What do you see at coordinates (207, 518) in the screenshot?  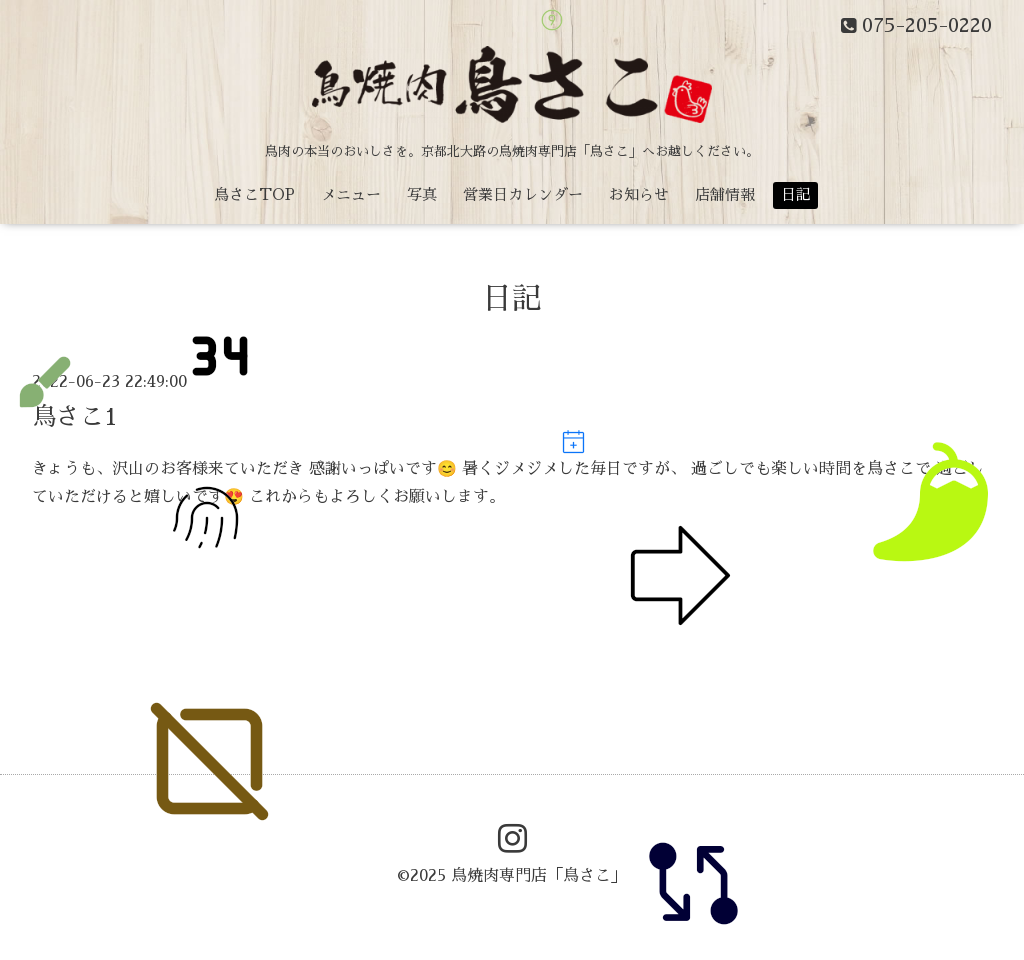 I see `authenticate with fingerprint` at bounding box center [207, 518].